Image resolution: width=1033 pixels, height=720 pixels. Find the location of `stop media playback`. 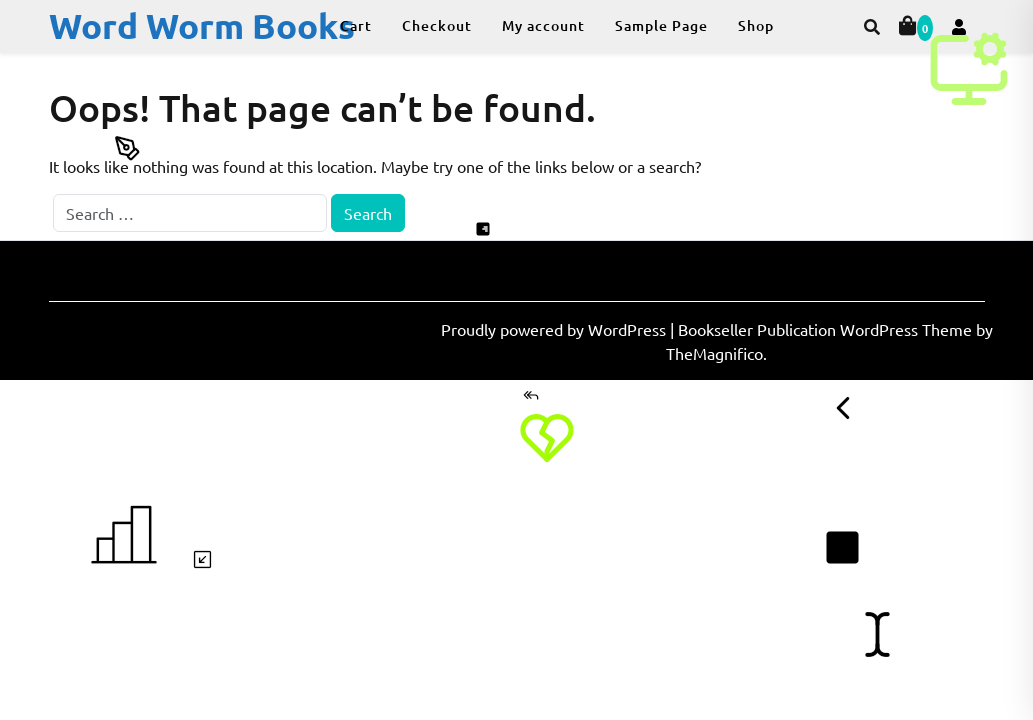

stop media playback is located at coordinates (842, 547).